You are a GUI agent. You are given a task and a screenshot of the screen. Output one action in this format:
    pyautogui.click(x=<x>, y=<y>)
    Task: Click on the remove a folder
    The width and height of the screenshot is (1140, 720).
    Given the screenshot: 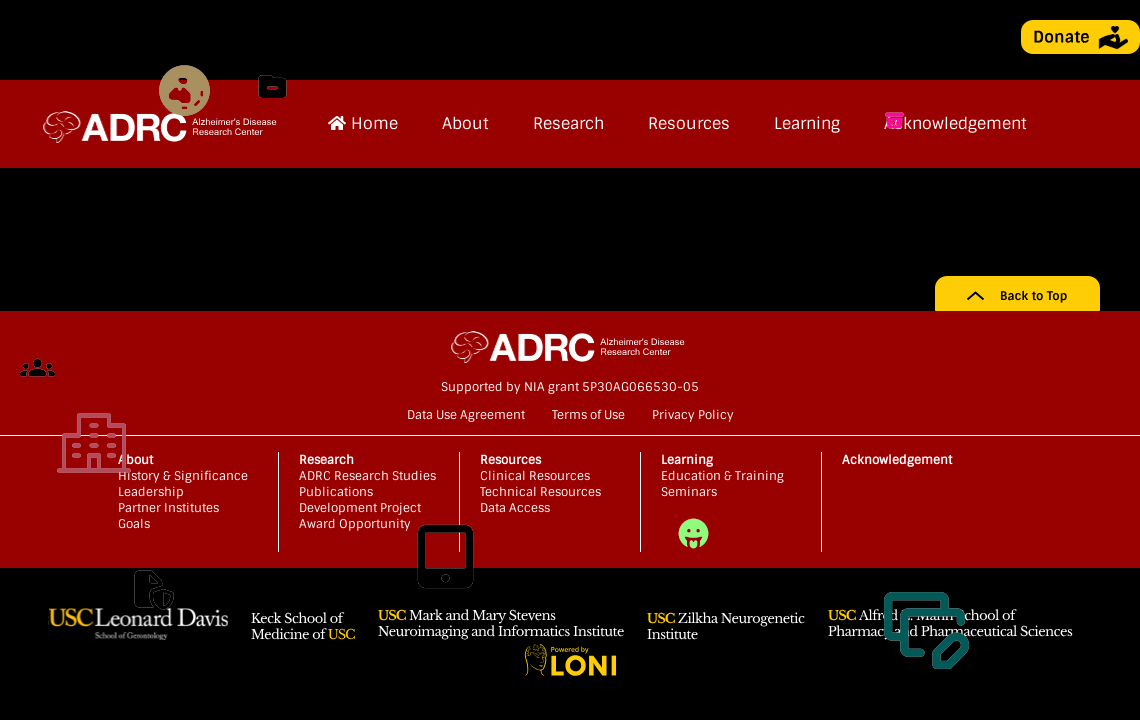 What is the action you would take?
    pyautogui.click(x=272, y=87)
    